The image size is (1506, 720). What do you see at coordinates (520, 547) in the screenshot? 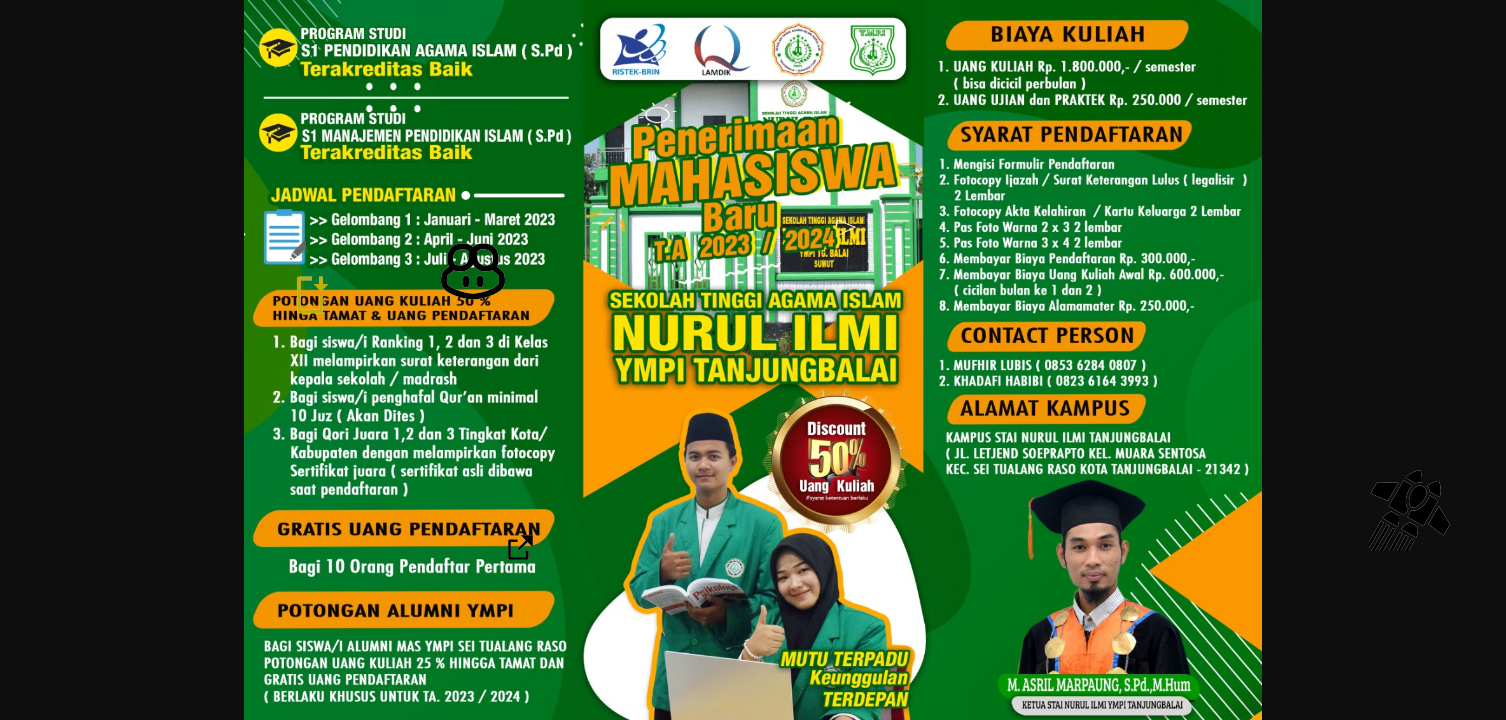
I see `open link in a new tab or window` at bounding box center [520, 547].